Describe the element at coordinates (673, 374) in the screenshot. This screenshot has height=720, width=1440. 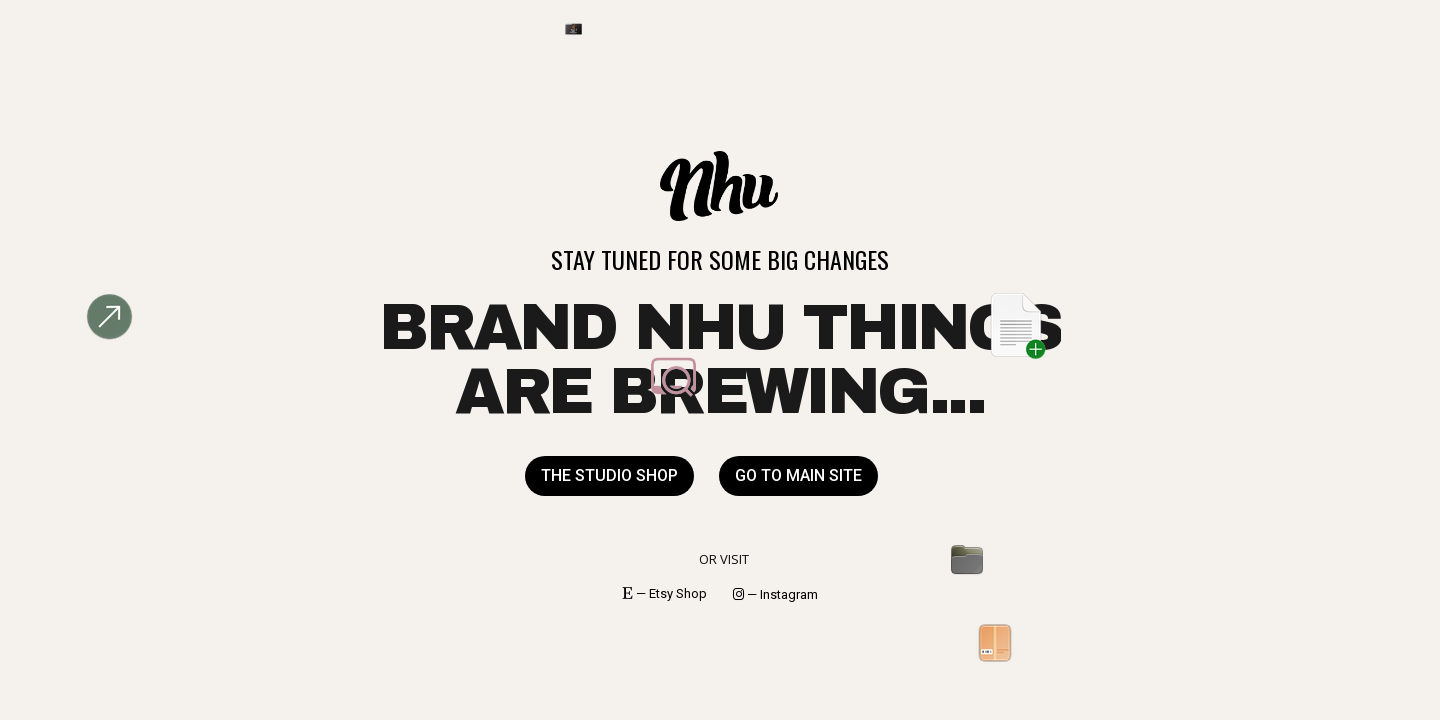
I see `open image viewer application` at that location.